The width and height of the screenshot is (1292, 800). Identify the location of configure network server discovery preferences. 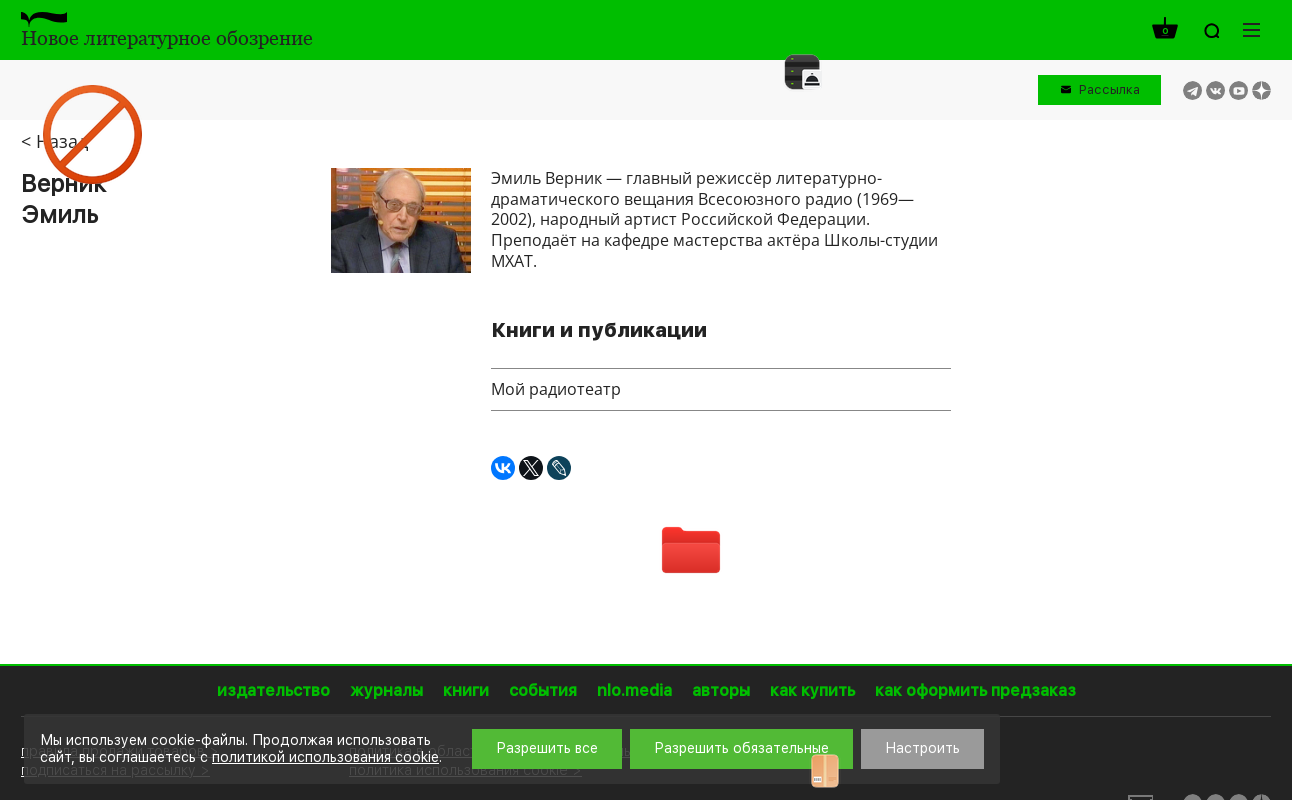
(802, 72).